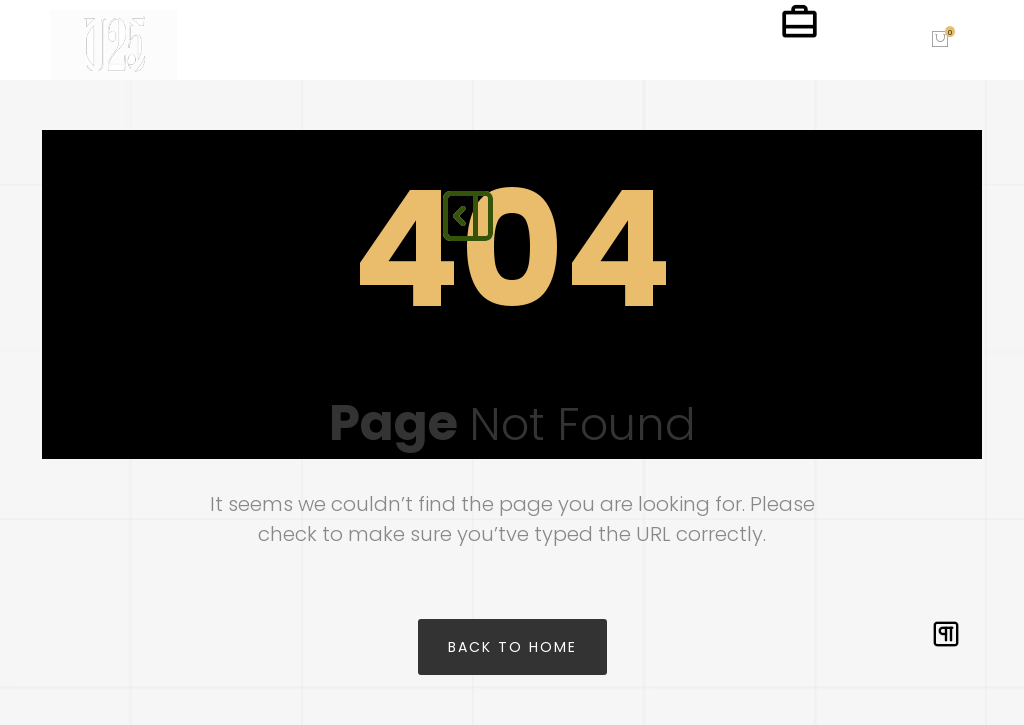 The width and height of the screenshot is (1024, 725). Describe the element at coordinates (468, 216) in the screenshot. I see `open the right side panel` at that location.